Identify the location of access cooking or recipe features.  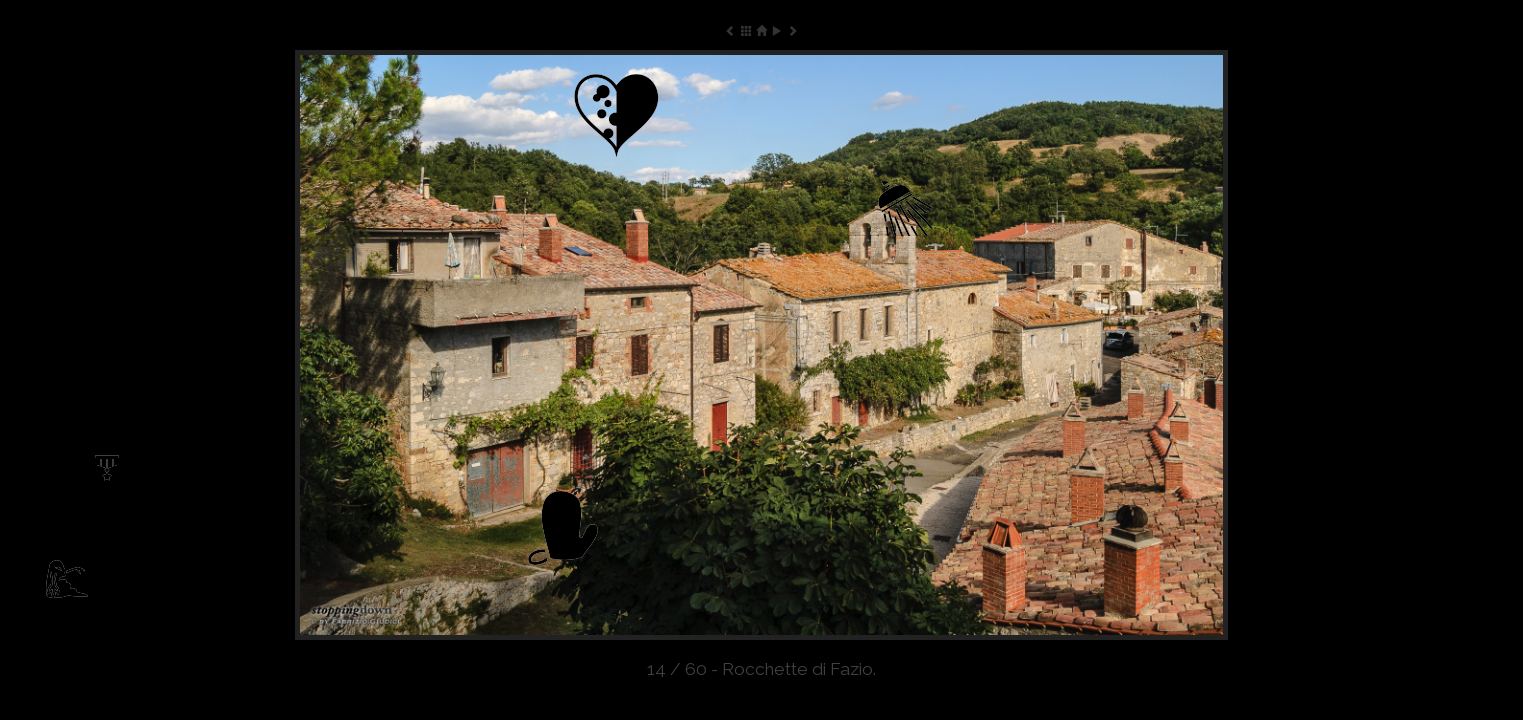
(564, 527).